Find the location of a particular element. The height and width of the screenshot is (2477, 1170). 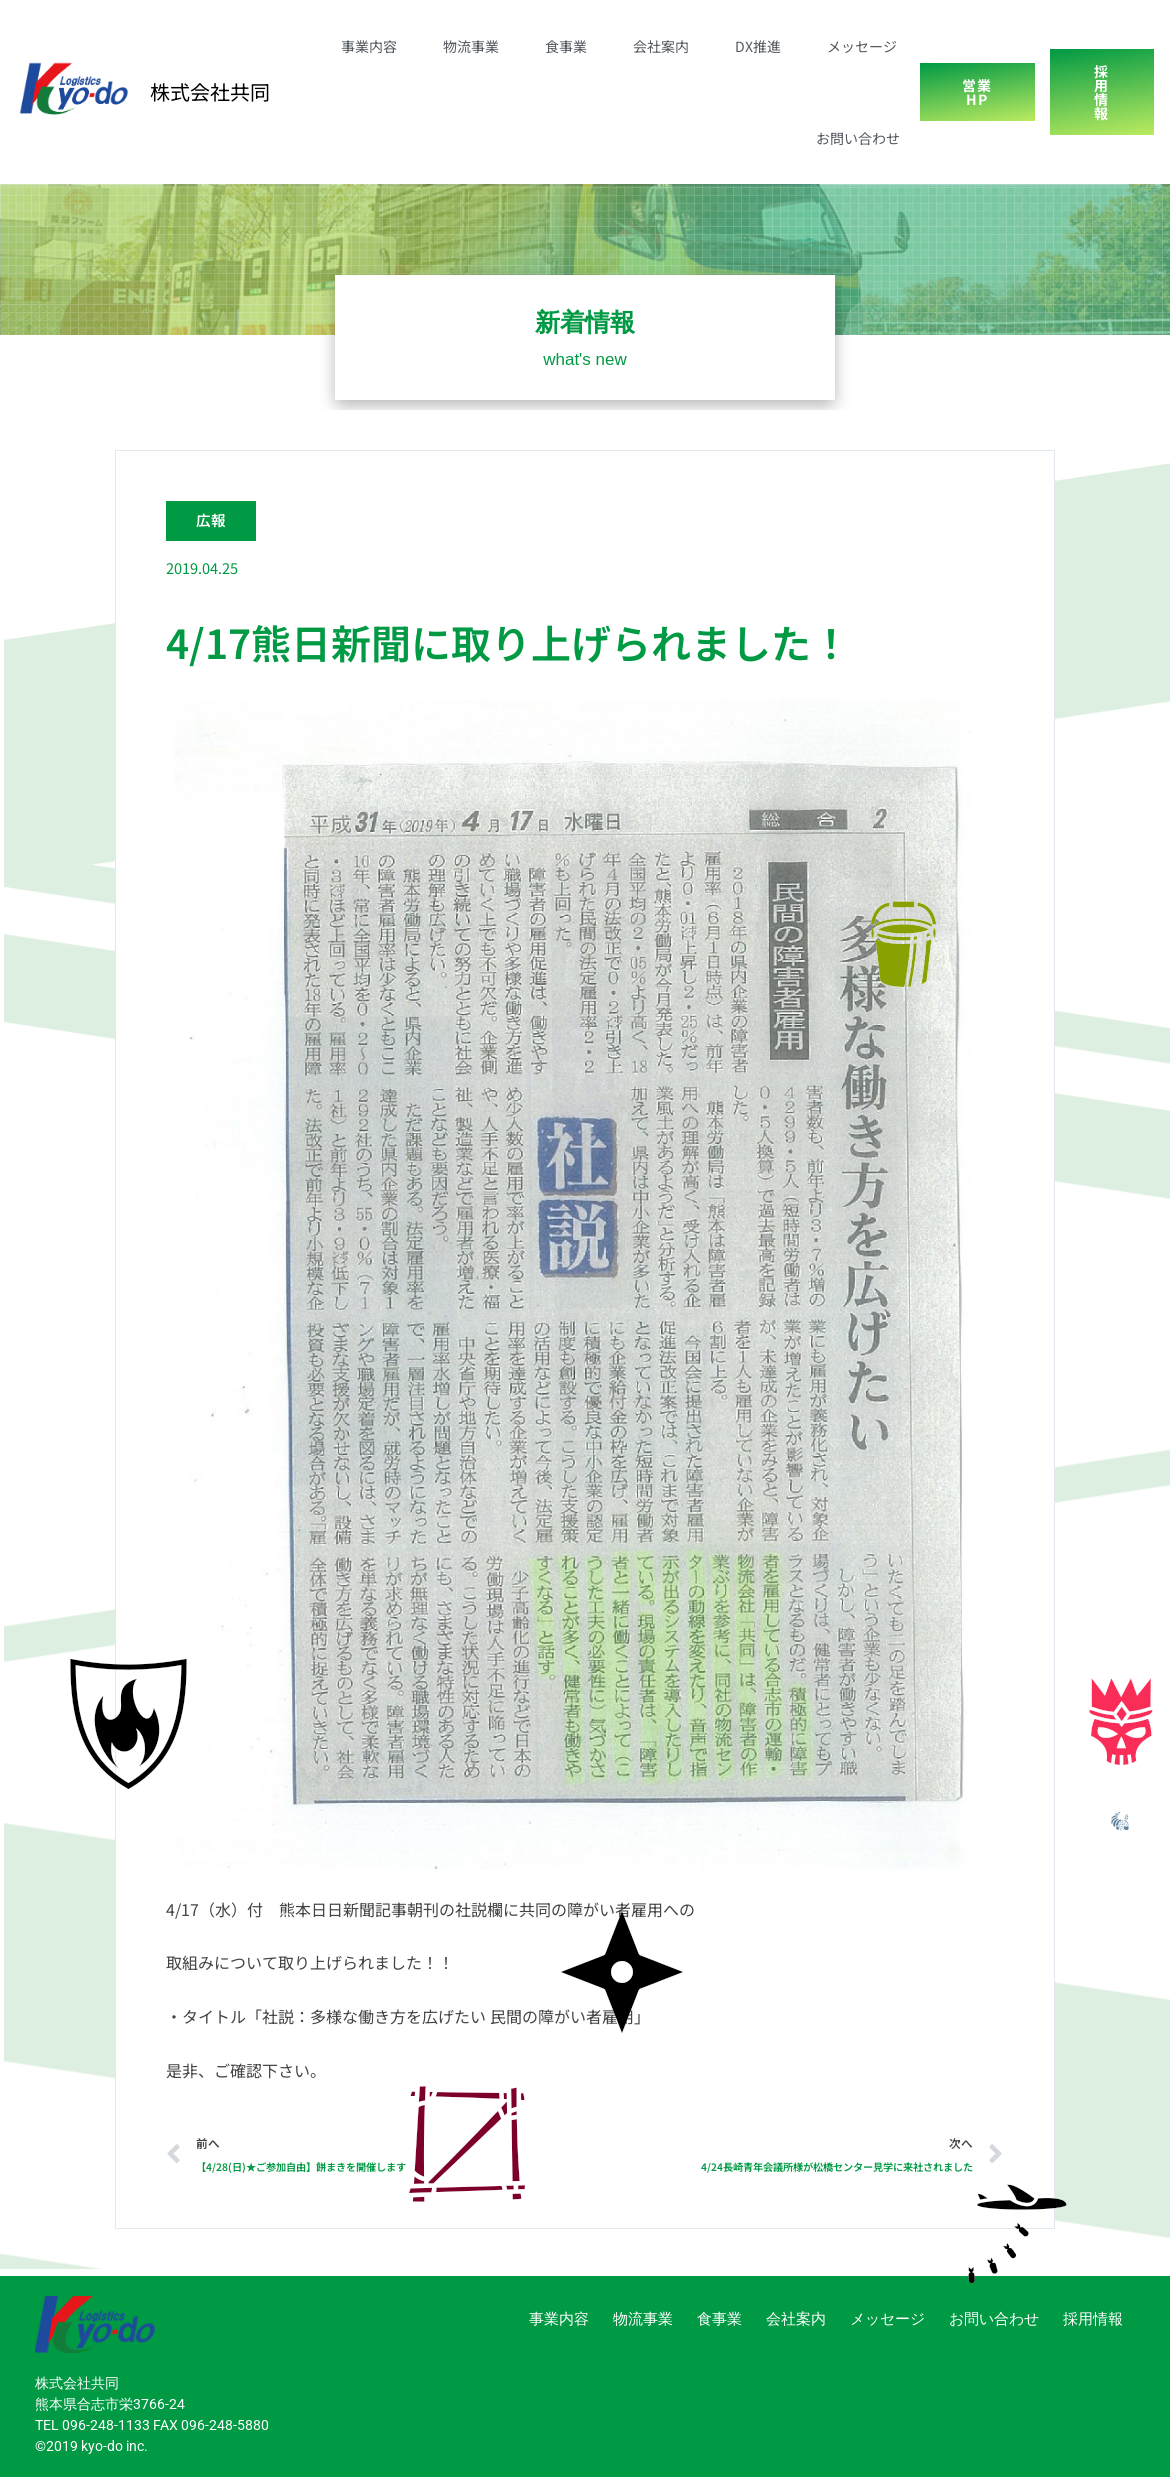

indicates harvest or abundance theme is located at coordinates (1120, 1821).